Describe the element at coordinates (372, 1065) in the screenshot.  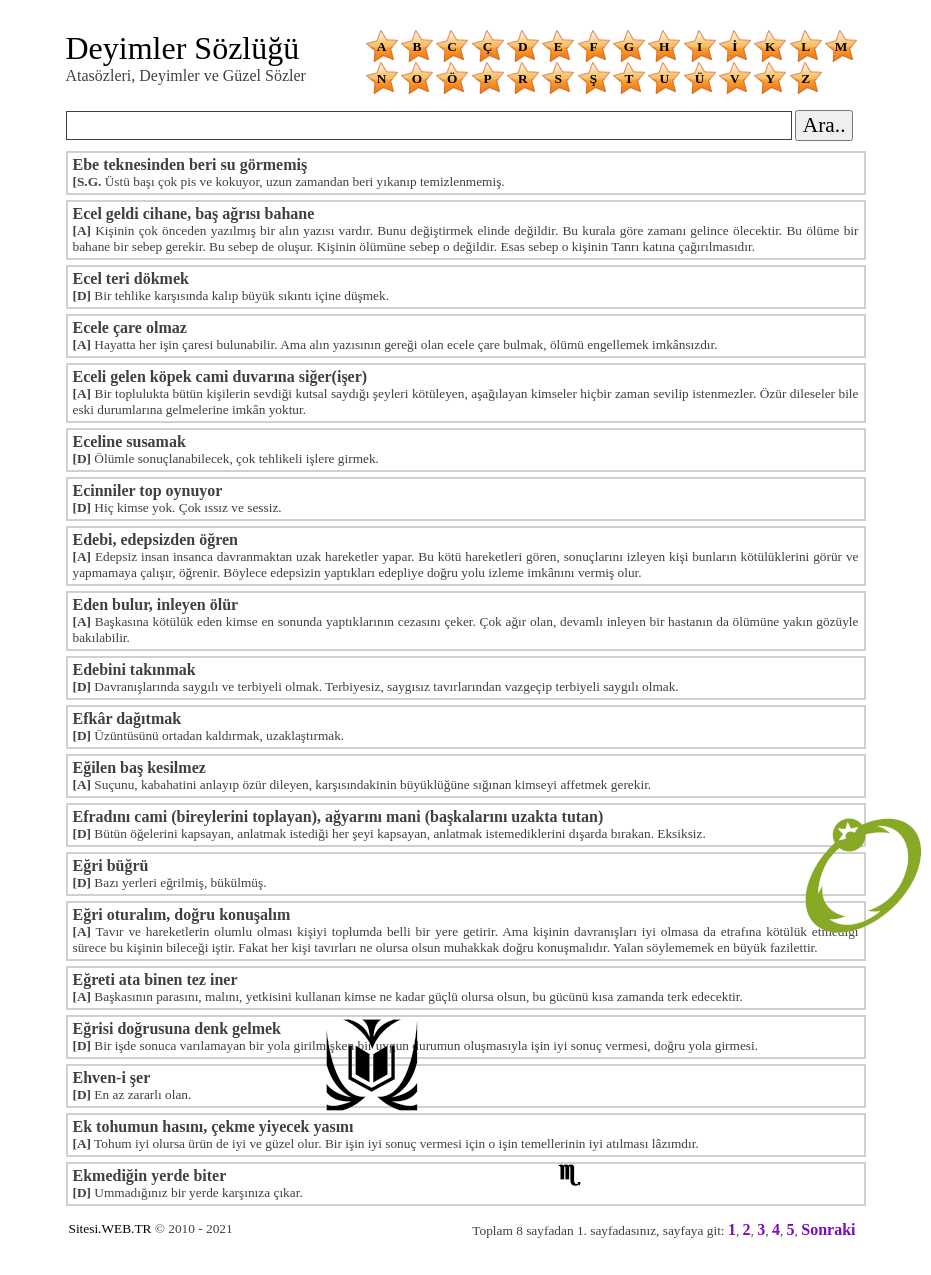
I see `access magical spellbook or grimoire` at that location.